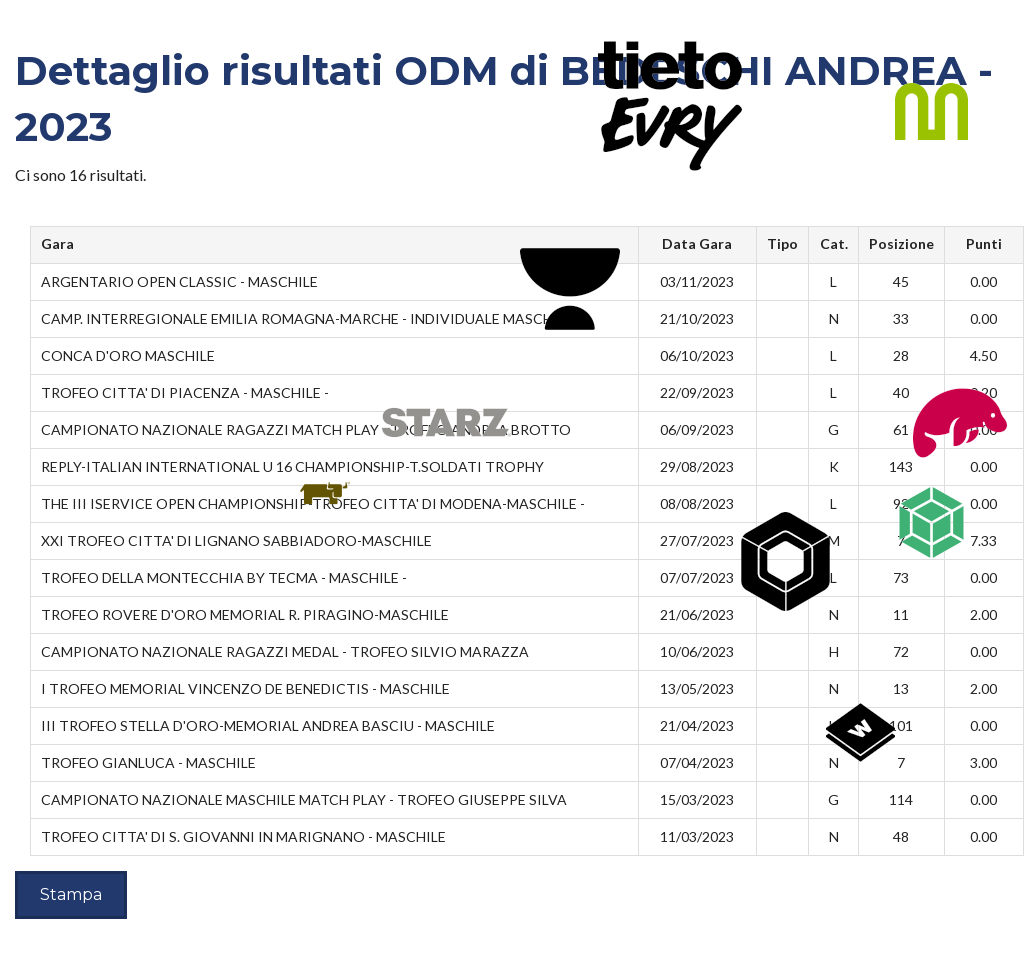 Image resolution: width=1024 pixels, height=979 pixels. Describe the element at coordinates (960, 423) in the screenshot. I see `open Studio 3T MongoDB database management tool` at that location.